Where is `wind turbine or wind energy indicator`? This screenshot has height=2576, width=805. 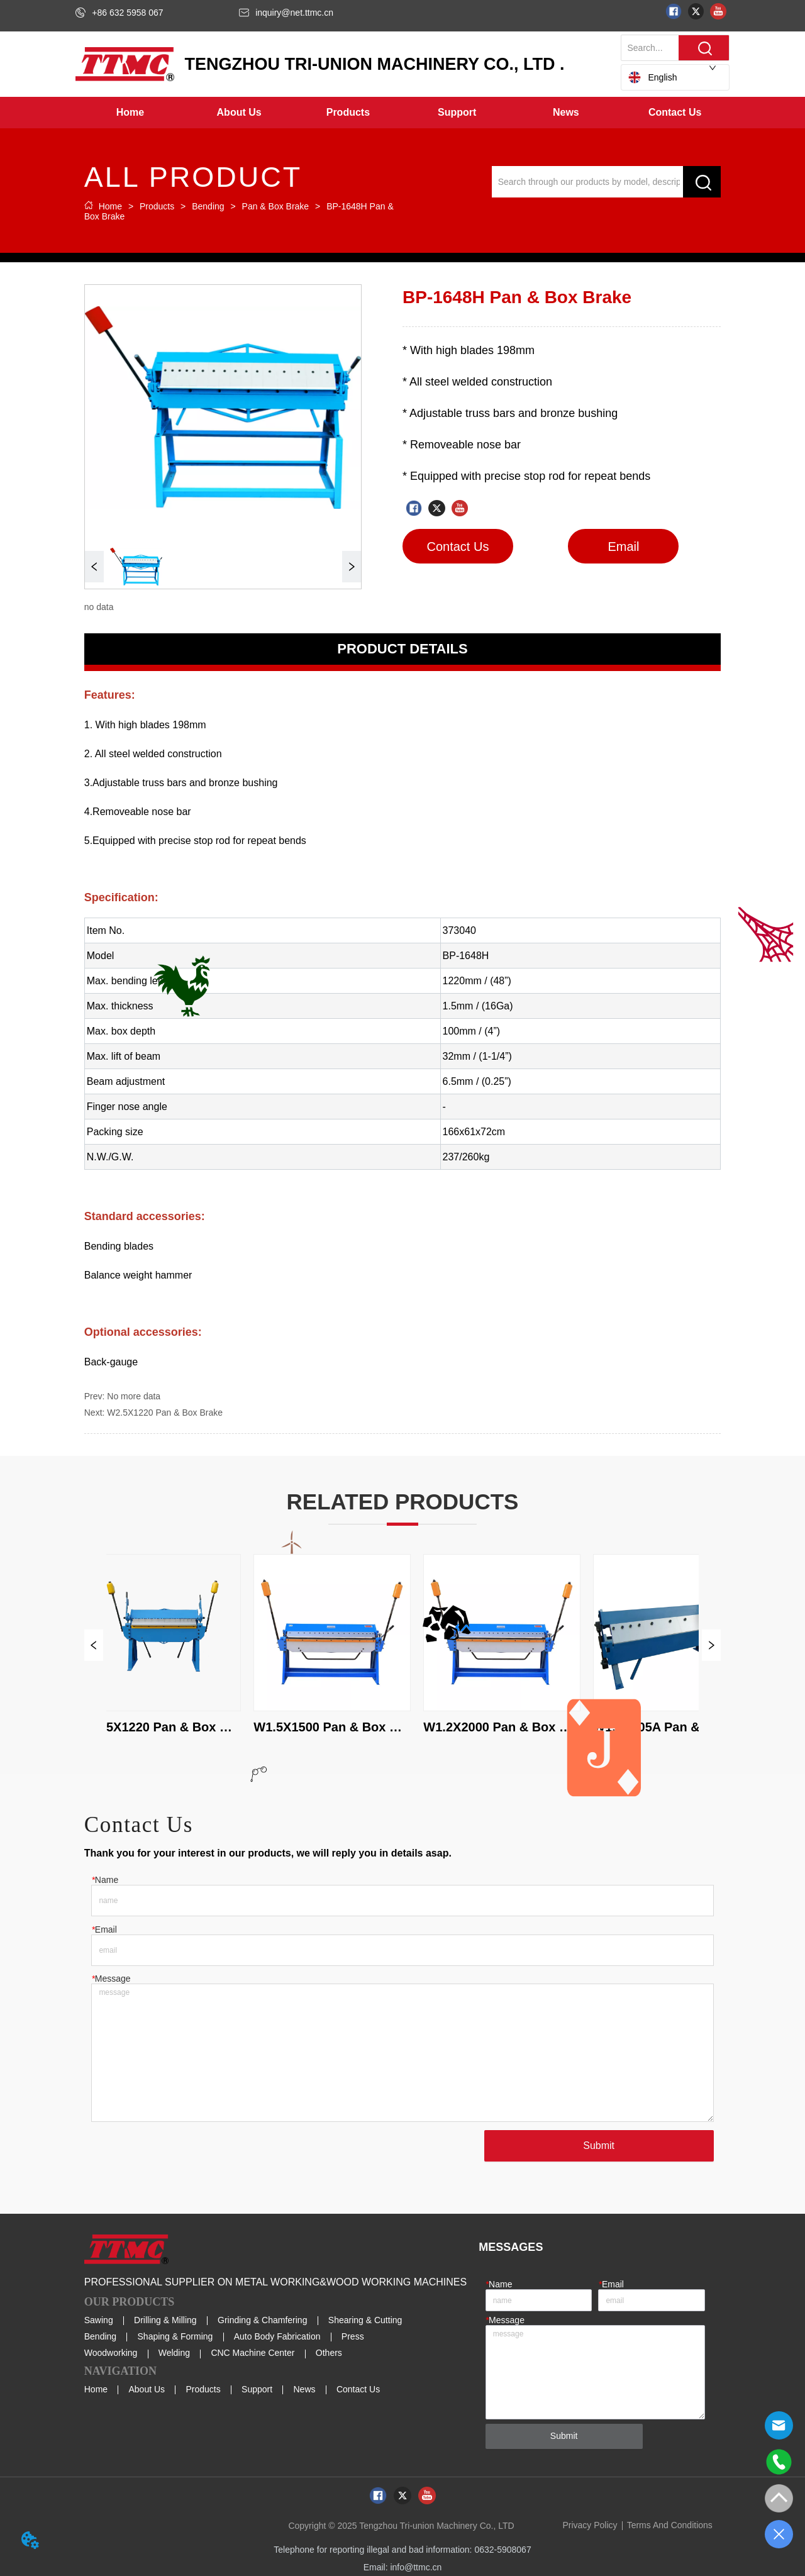
wind turbine or wind energy indicator is located at coordinates (292, 1542).